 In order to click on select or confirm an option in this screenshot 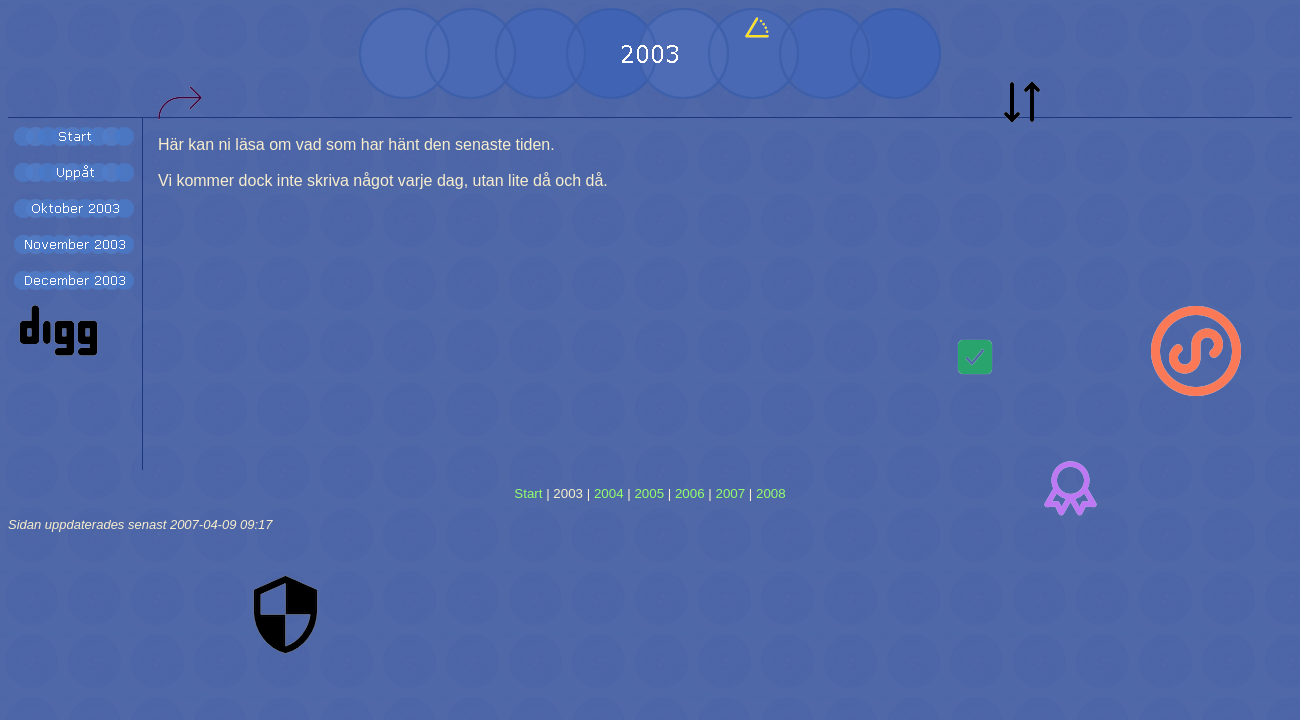, I will do `click(975, 357)`.